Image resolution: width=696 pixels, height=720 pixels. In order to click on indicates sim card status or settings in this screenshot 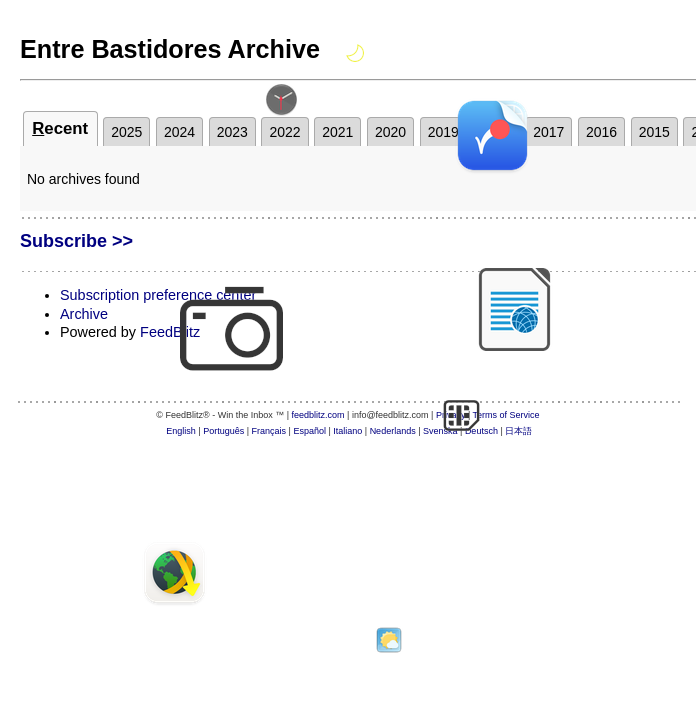, I will do `click(461, 415)`.